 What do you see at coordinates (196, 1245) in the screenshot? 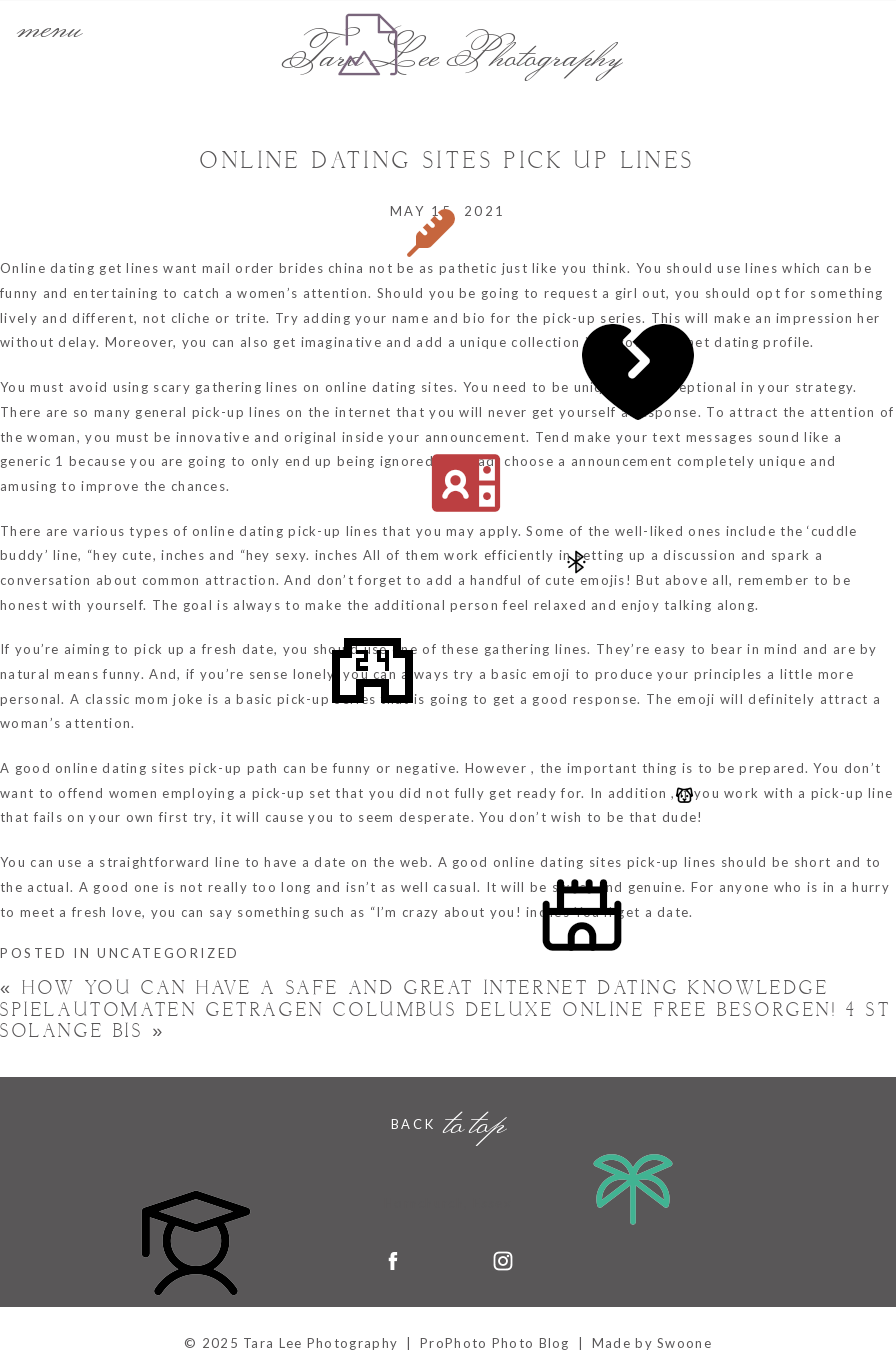
I see `view student profile` at bounding box center [196, 1245].